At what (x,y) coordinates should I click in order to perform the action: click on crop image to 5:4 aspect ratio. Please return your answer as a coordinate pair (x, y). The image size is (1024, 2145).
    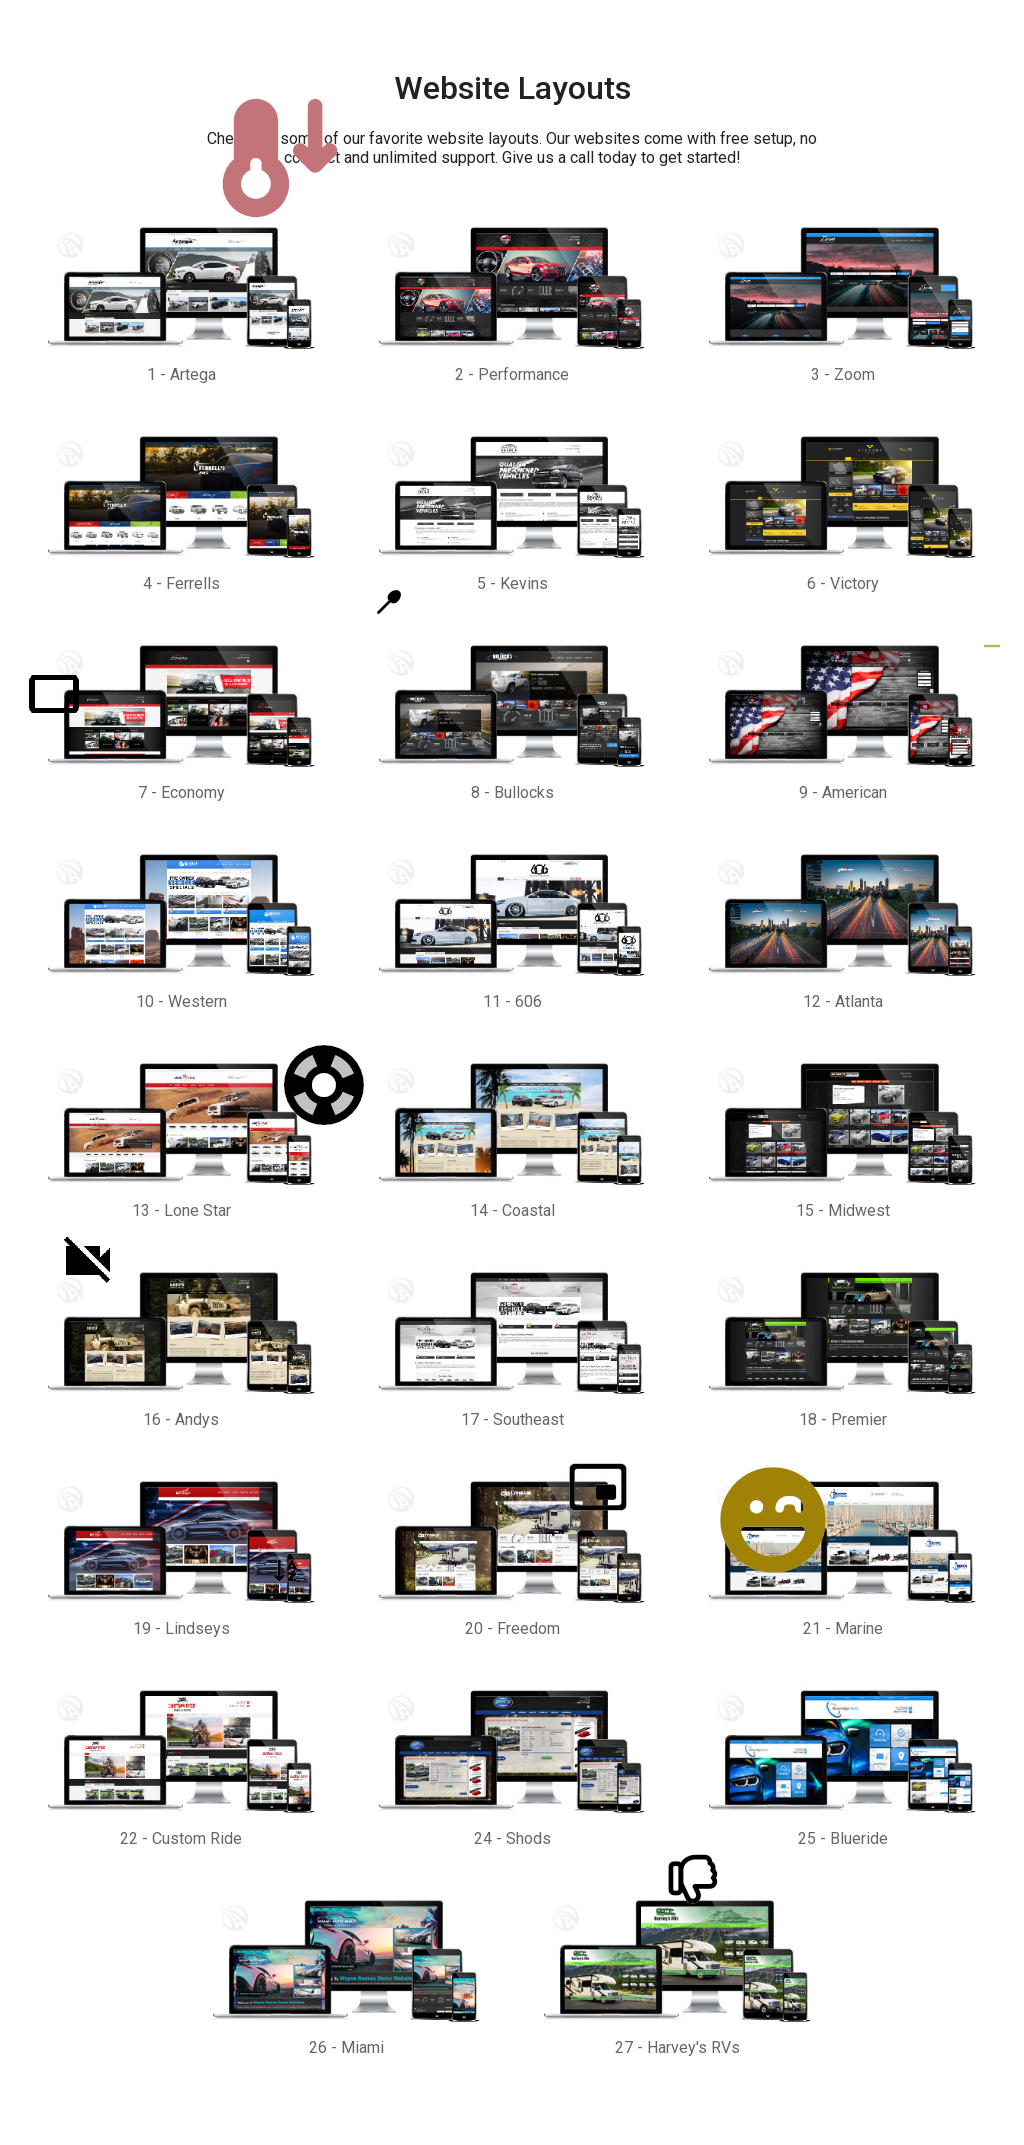
    Looking at the image, I should click on (54, 694).